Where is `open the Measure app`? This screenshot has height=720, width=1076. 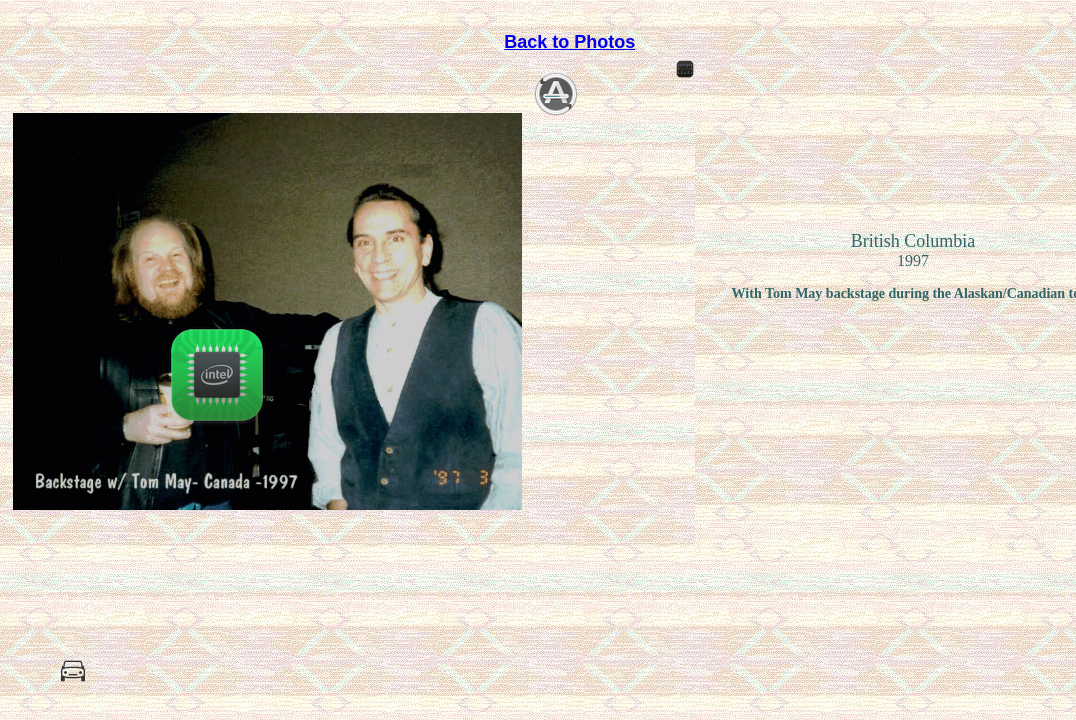
open the Measure app is located at coordinates (685, 69).